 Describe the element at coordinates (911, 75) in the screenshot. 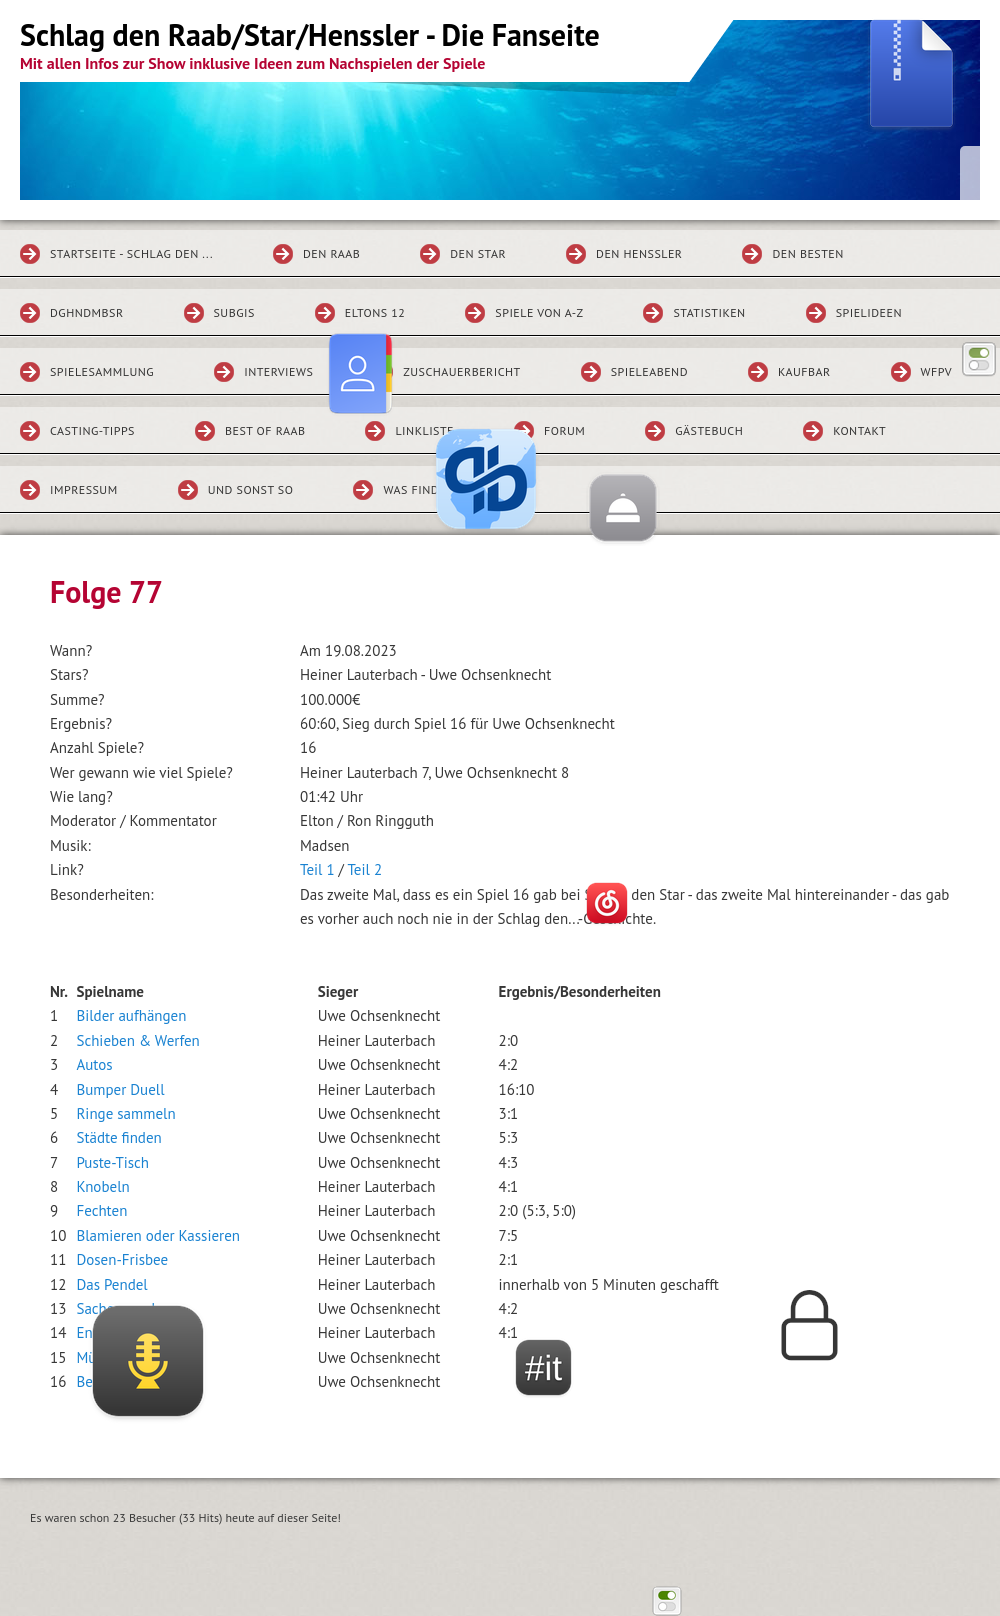

I see `an ACE compressed archive file` at that location.